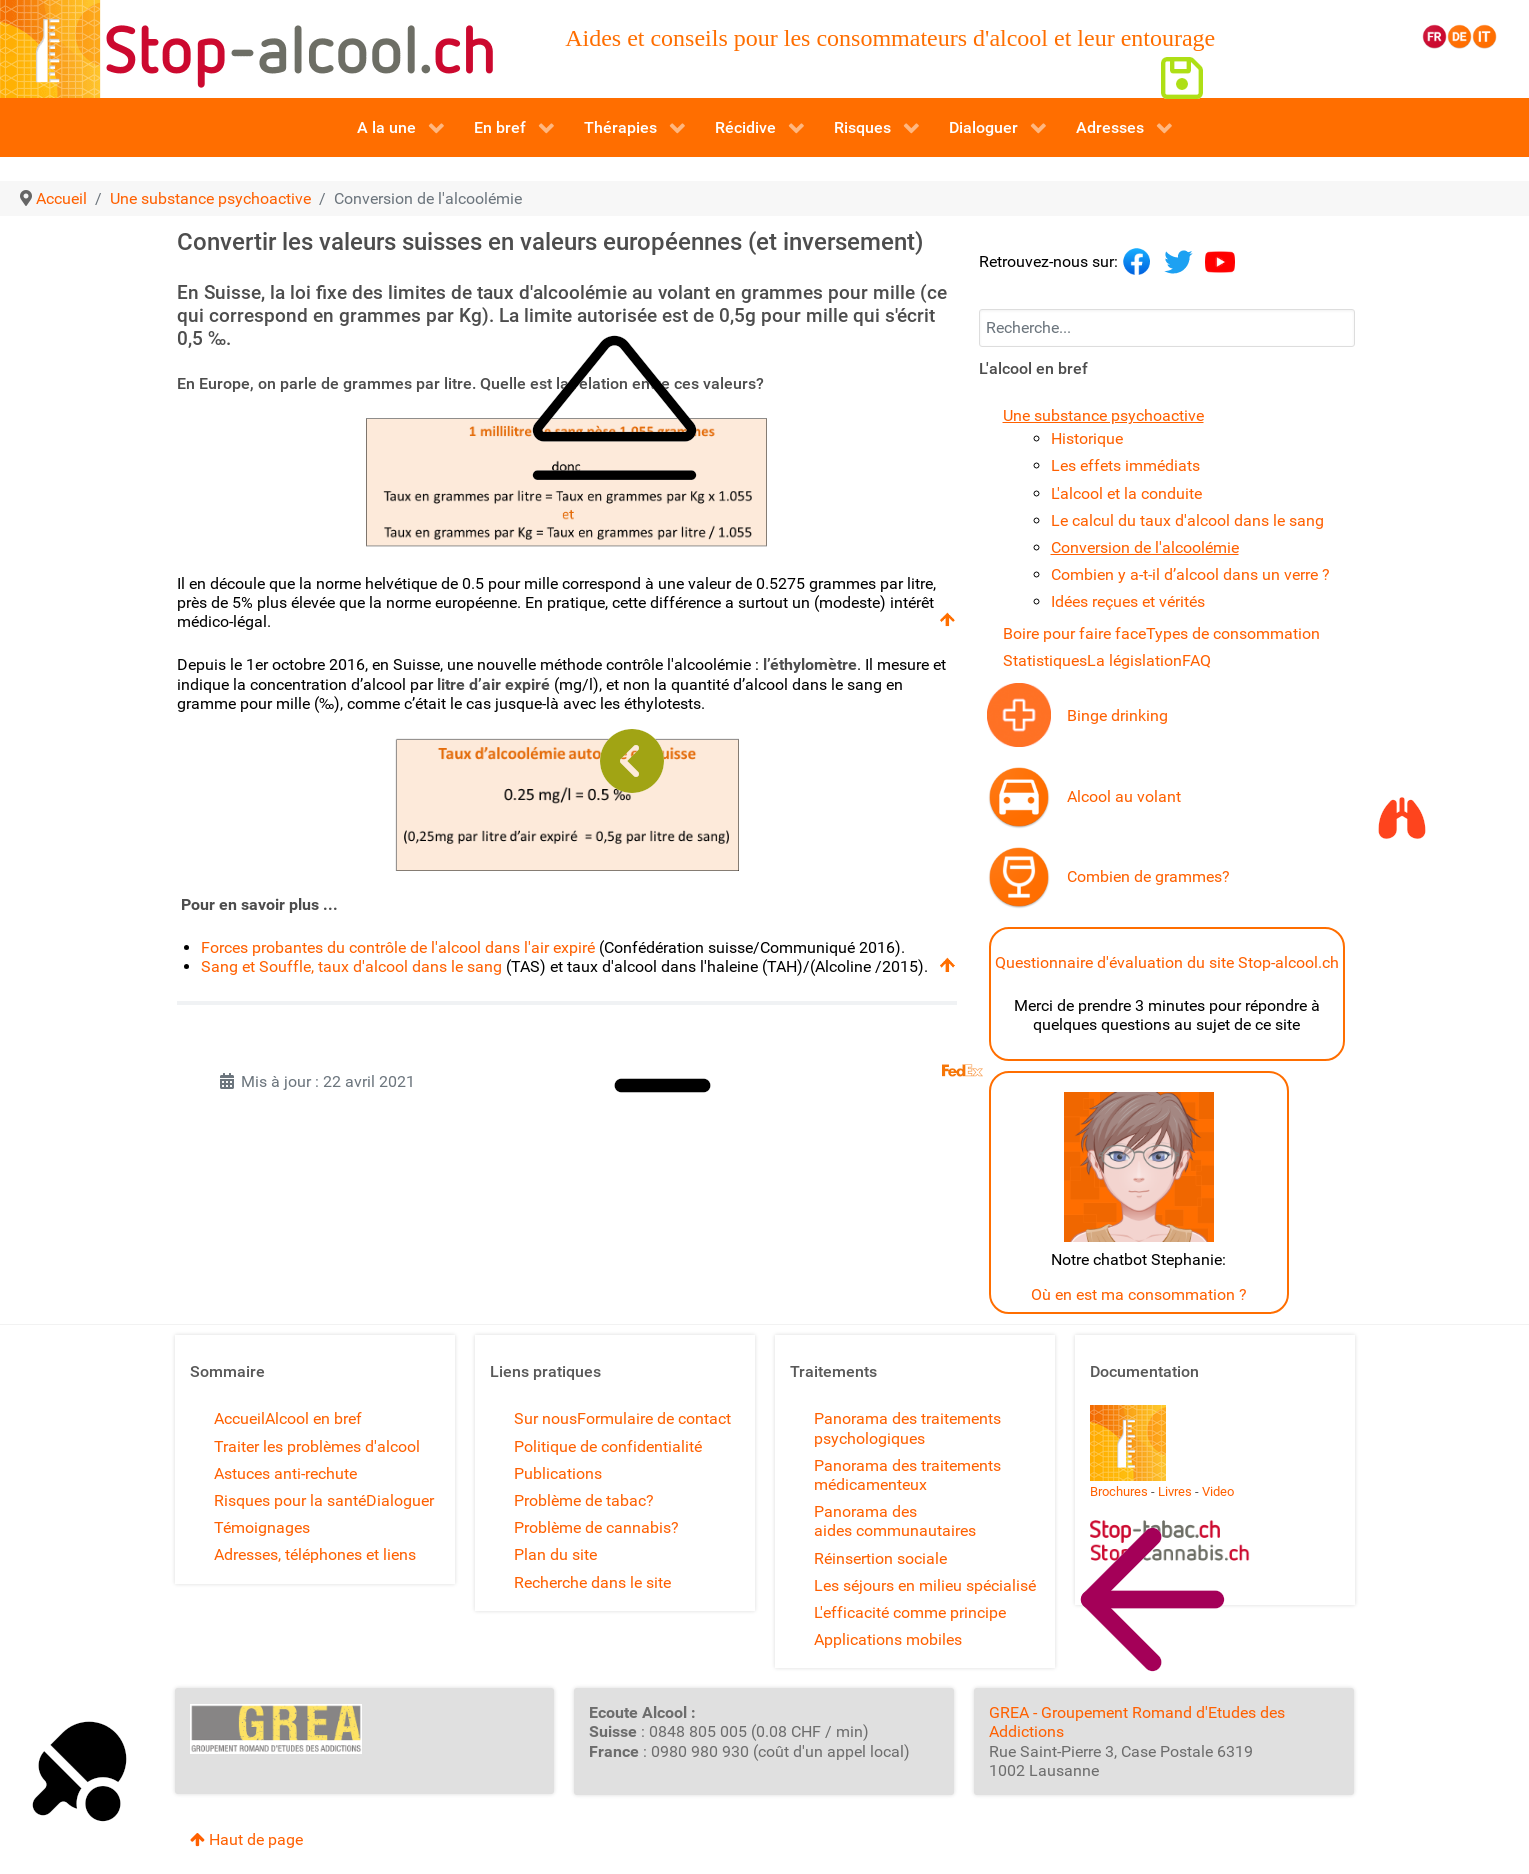 Image resolution: width=1529 pixels, height=1874 pixels. What do you see at coordinates (662, 1085) in the screenshot?
I see `remove an item from a list or cart` at bounding box center [662, 1085].